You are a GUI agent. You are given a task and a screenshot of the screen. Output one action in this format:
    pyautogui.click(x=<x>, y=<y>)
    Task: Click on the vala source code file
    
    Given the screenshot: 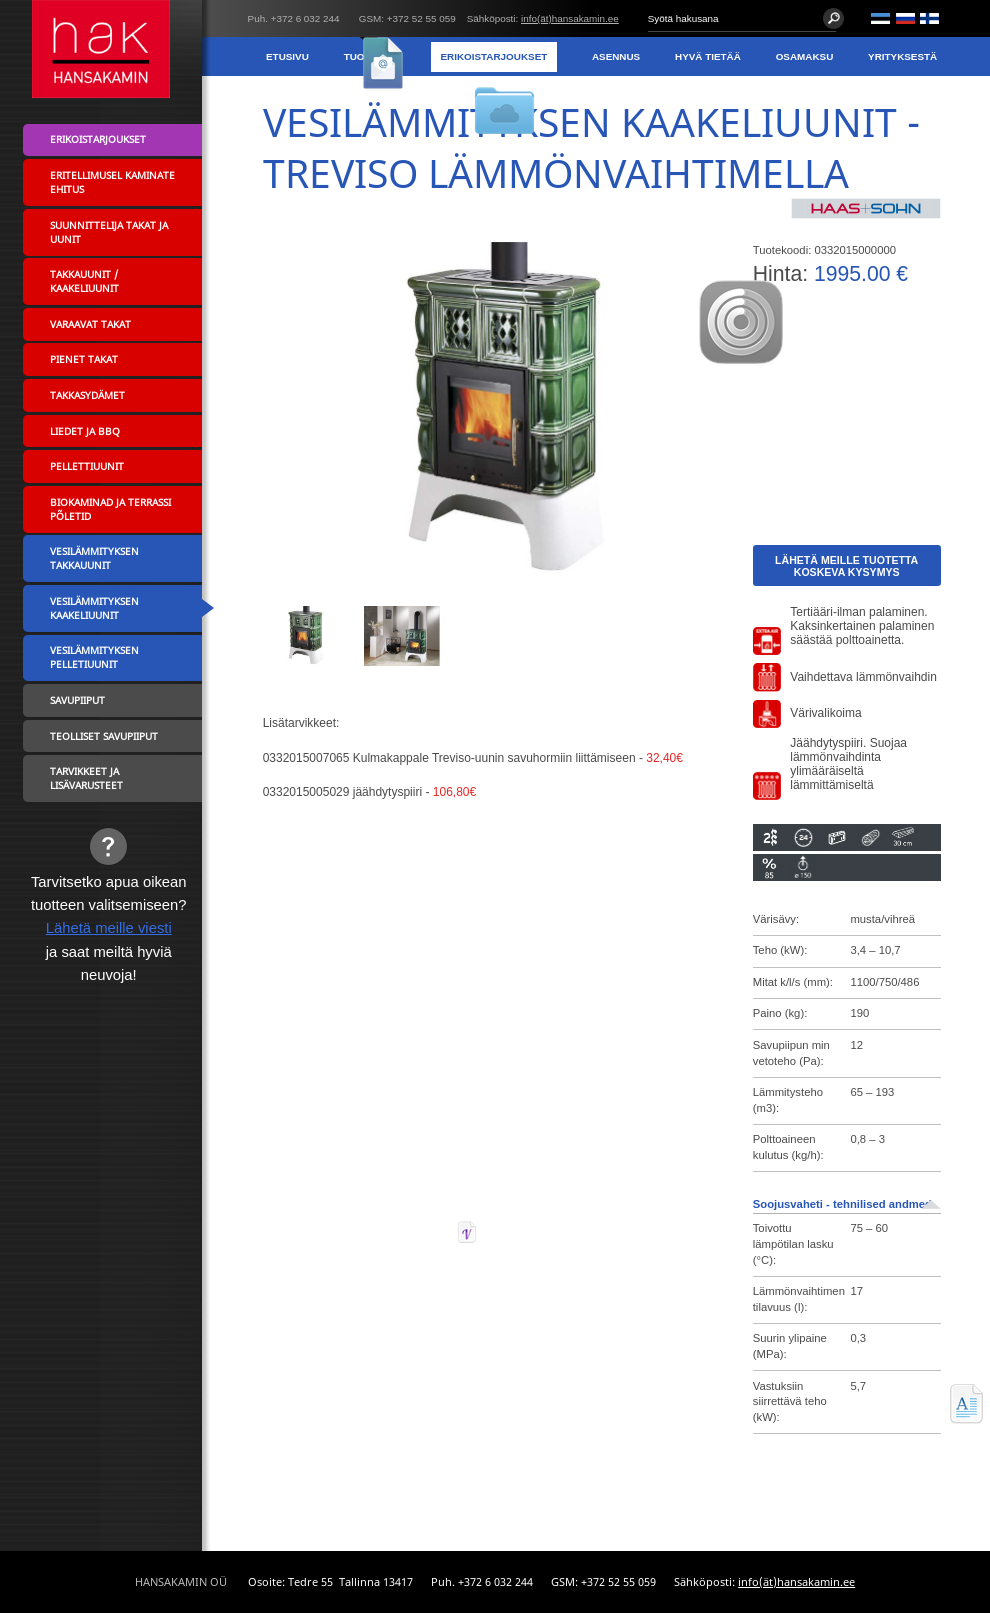 What is the action you would take?
    pyautogui.click(x=467, y=1232)
    